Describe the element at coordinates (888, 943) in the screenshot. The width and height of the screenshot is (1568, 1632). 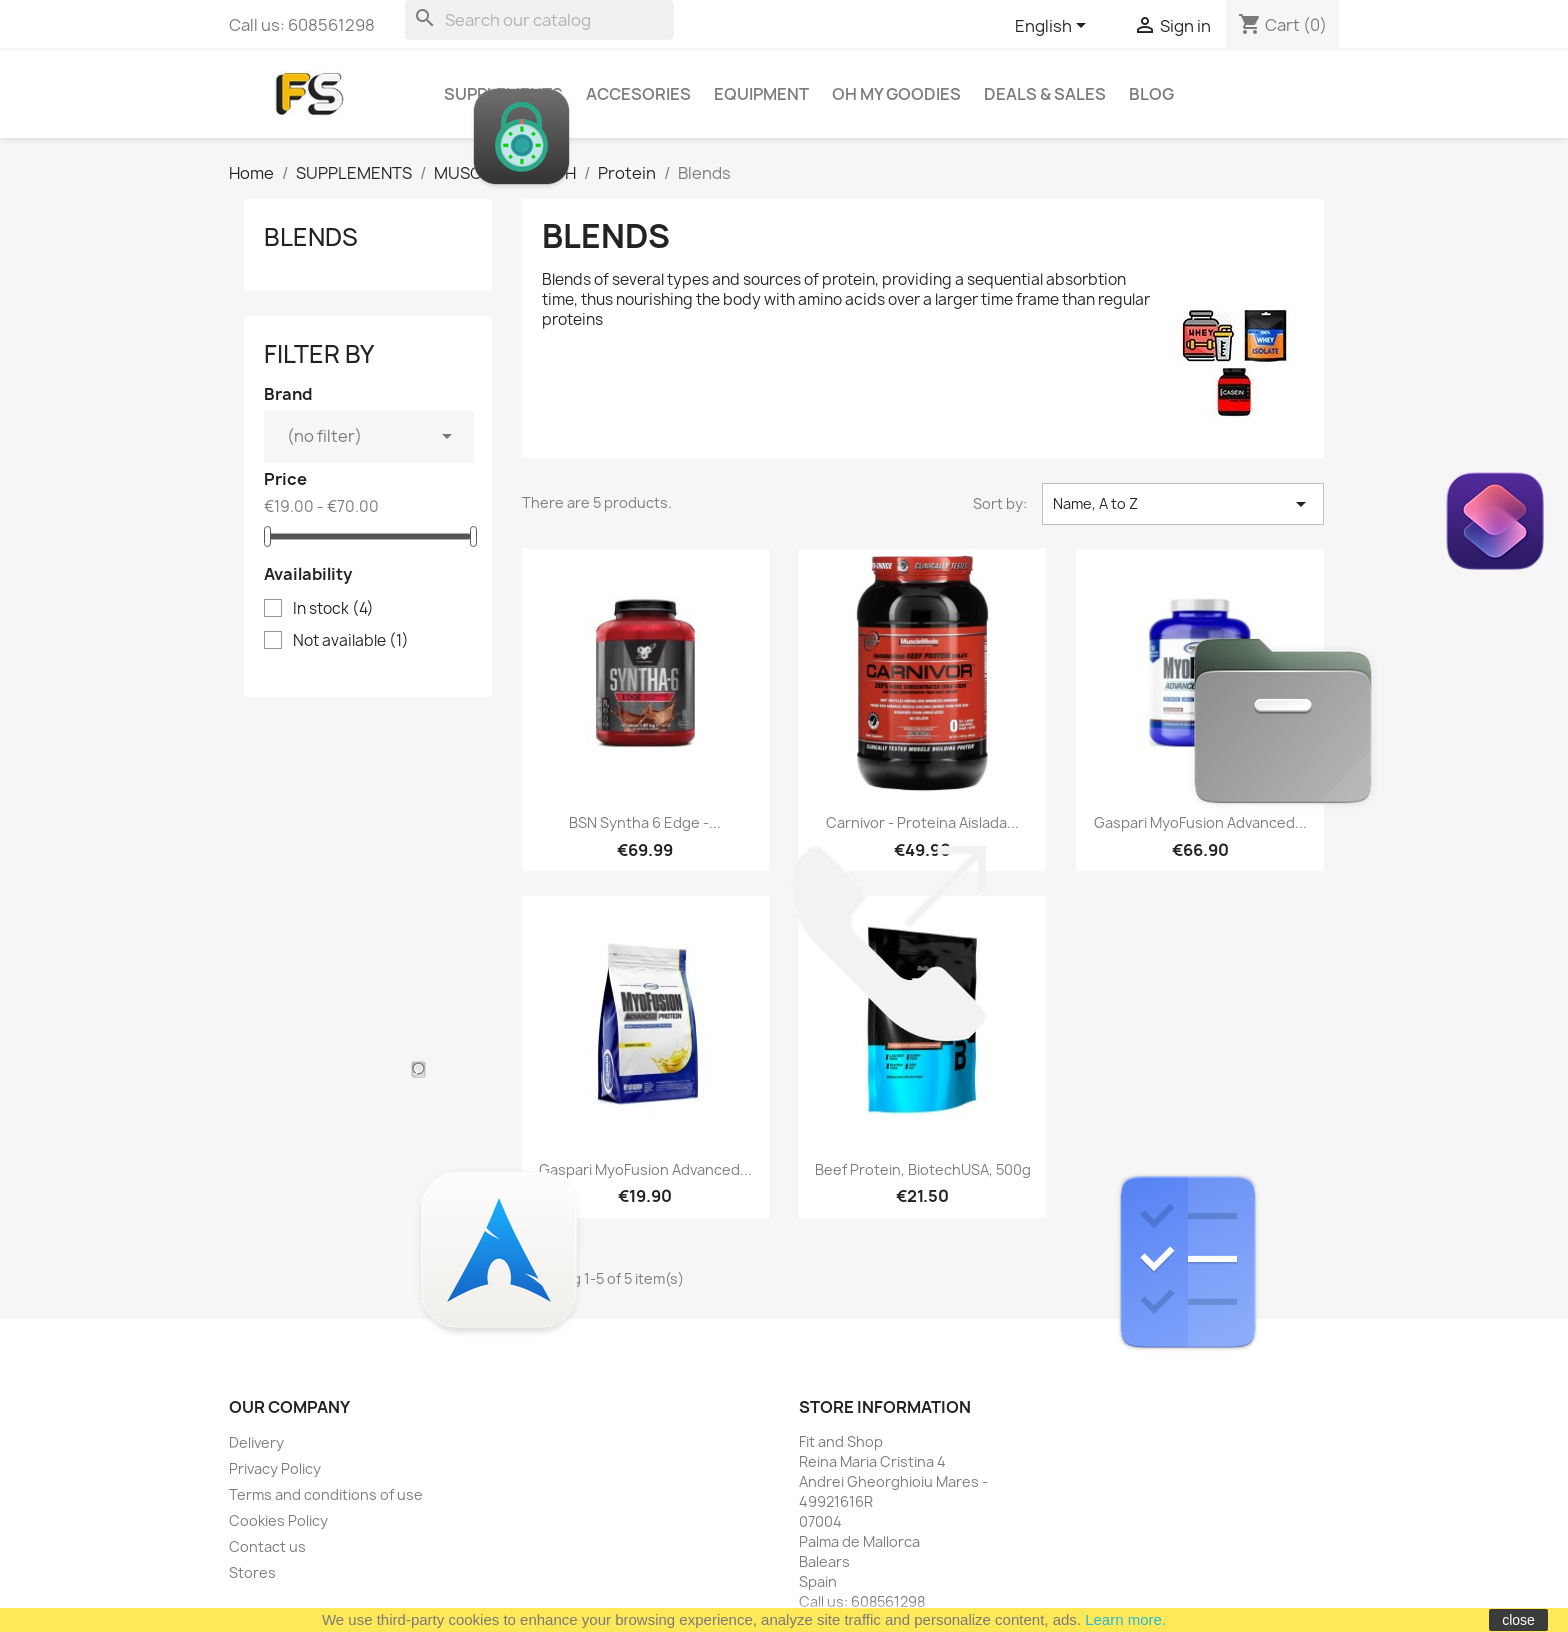
I see `indicates an outgoing call was made` at that location.